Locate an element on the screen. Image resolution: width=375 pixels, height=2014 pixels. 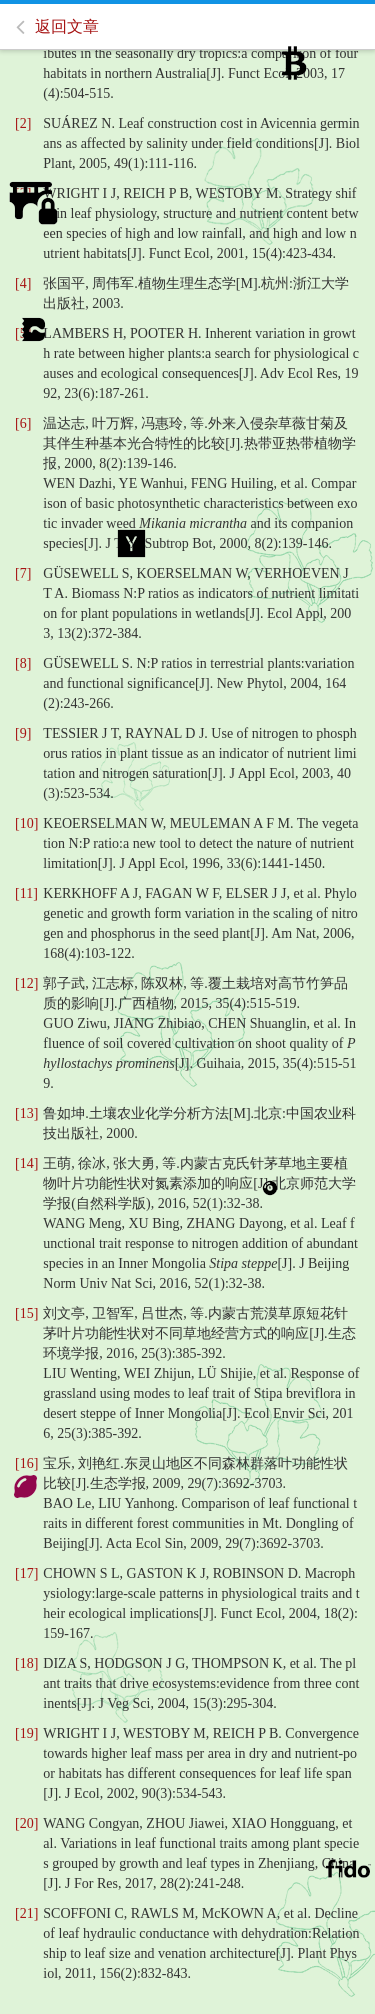
Y Combinator logo is located at coordinates (131, 543).